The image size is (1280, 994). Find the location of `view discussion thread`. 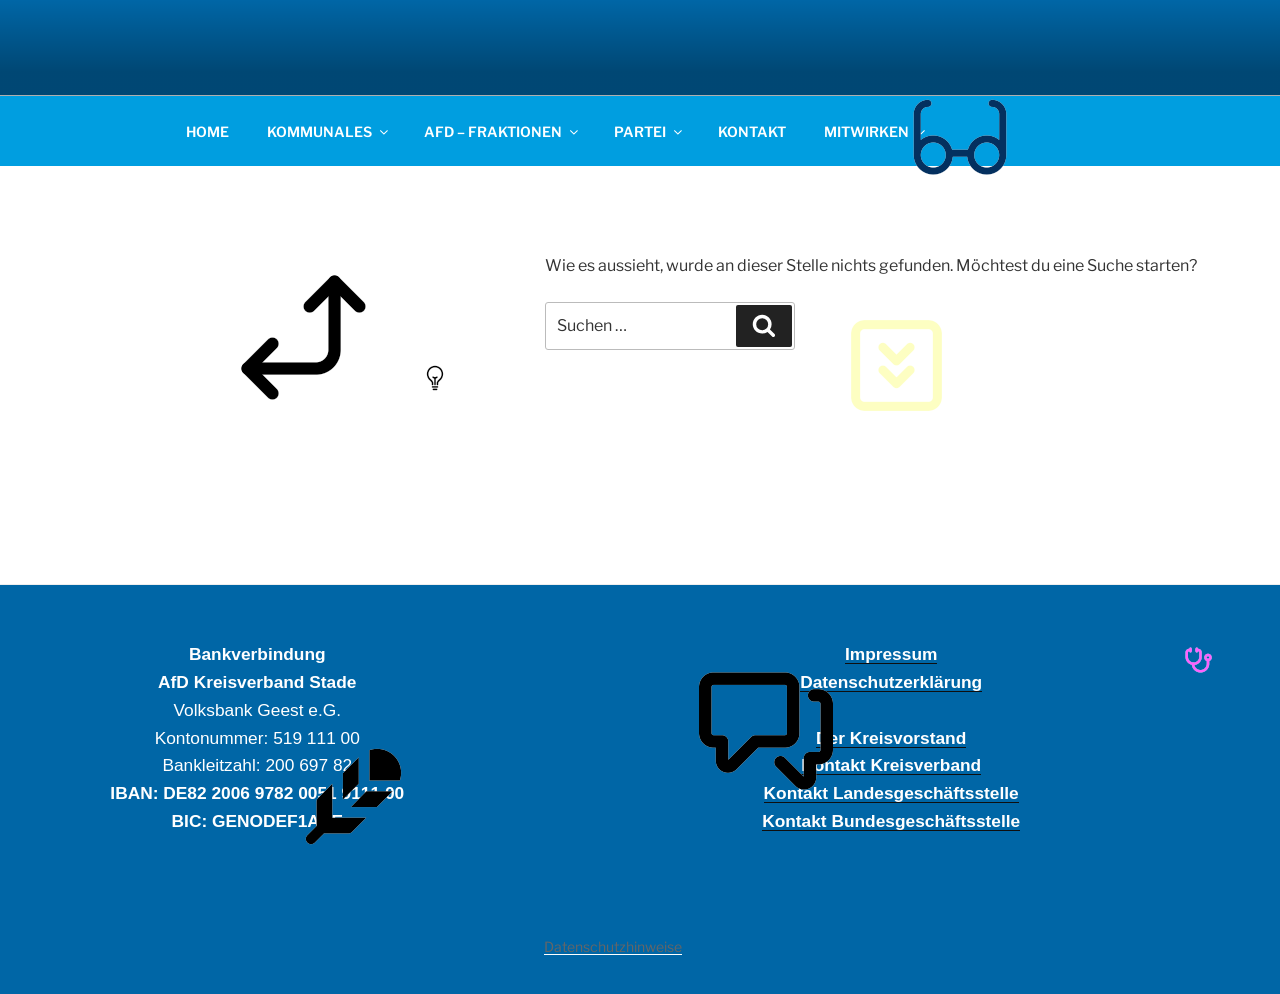

view discussion thread is located at coordinates (766, 731).